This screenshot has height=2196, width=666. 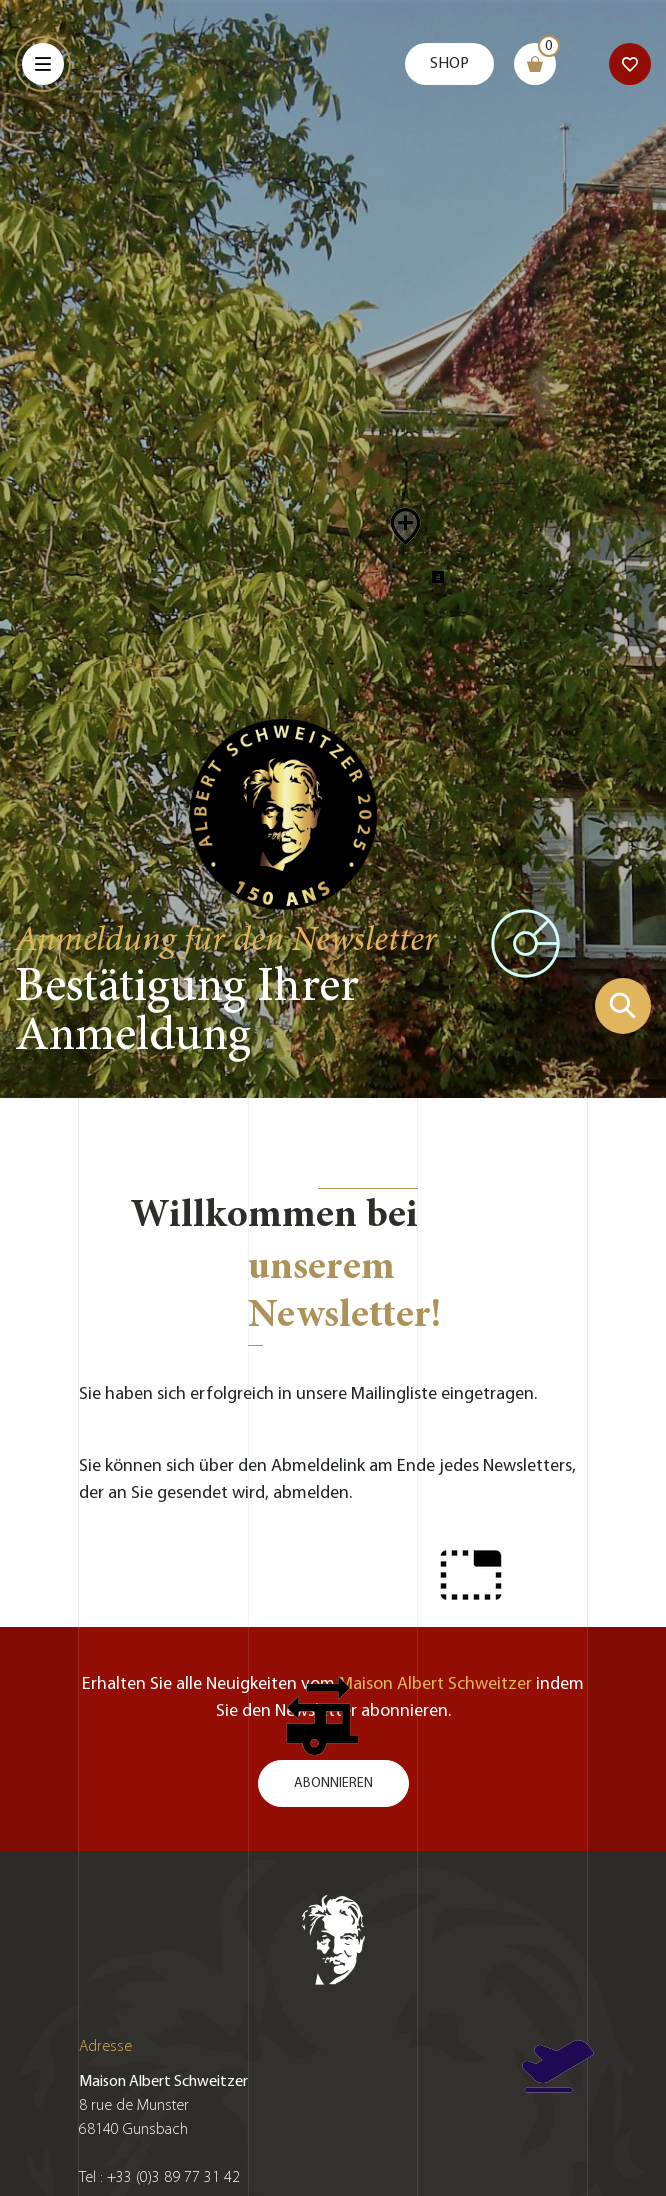 What do you see at coordinates (525, 943) in the screenshot?
I see `play or access media disc content` at bounding box center [525, 943].